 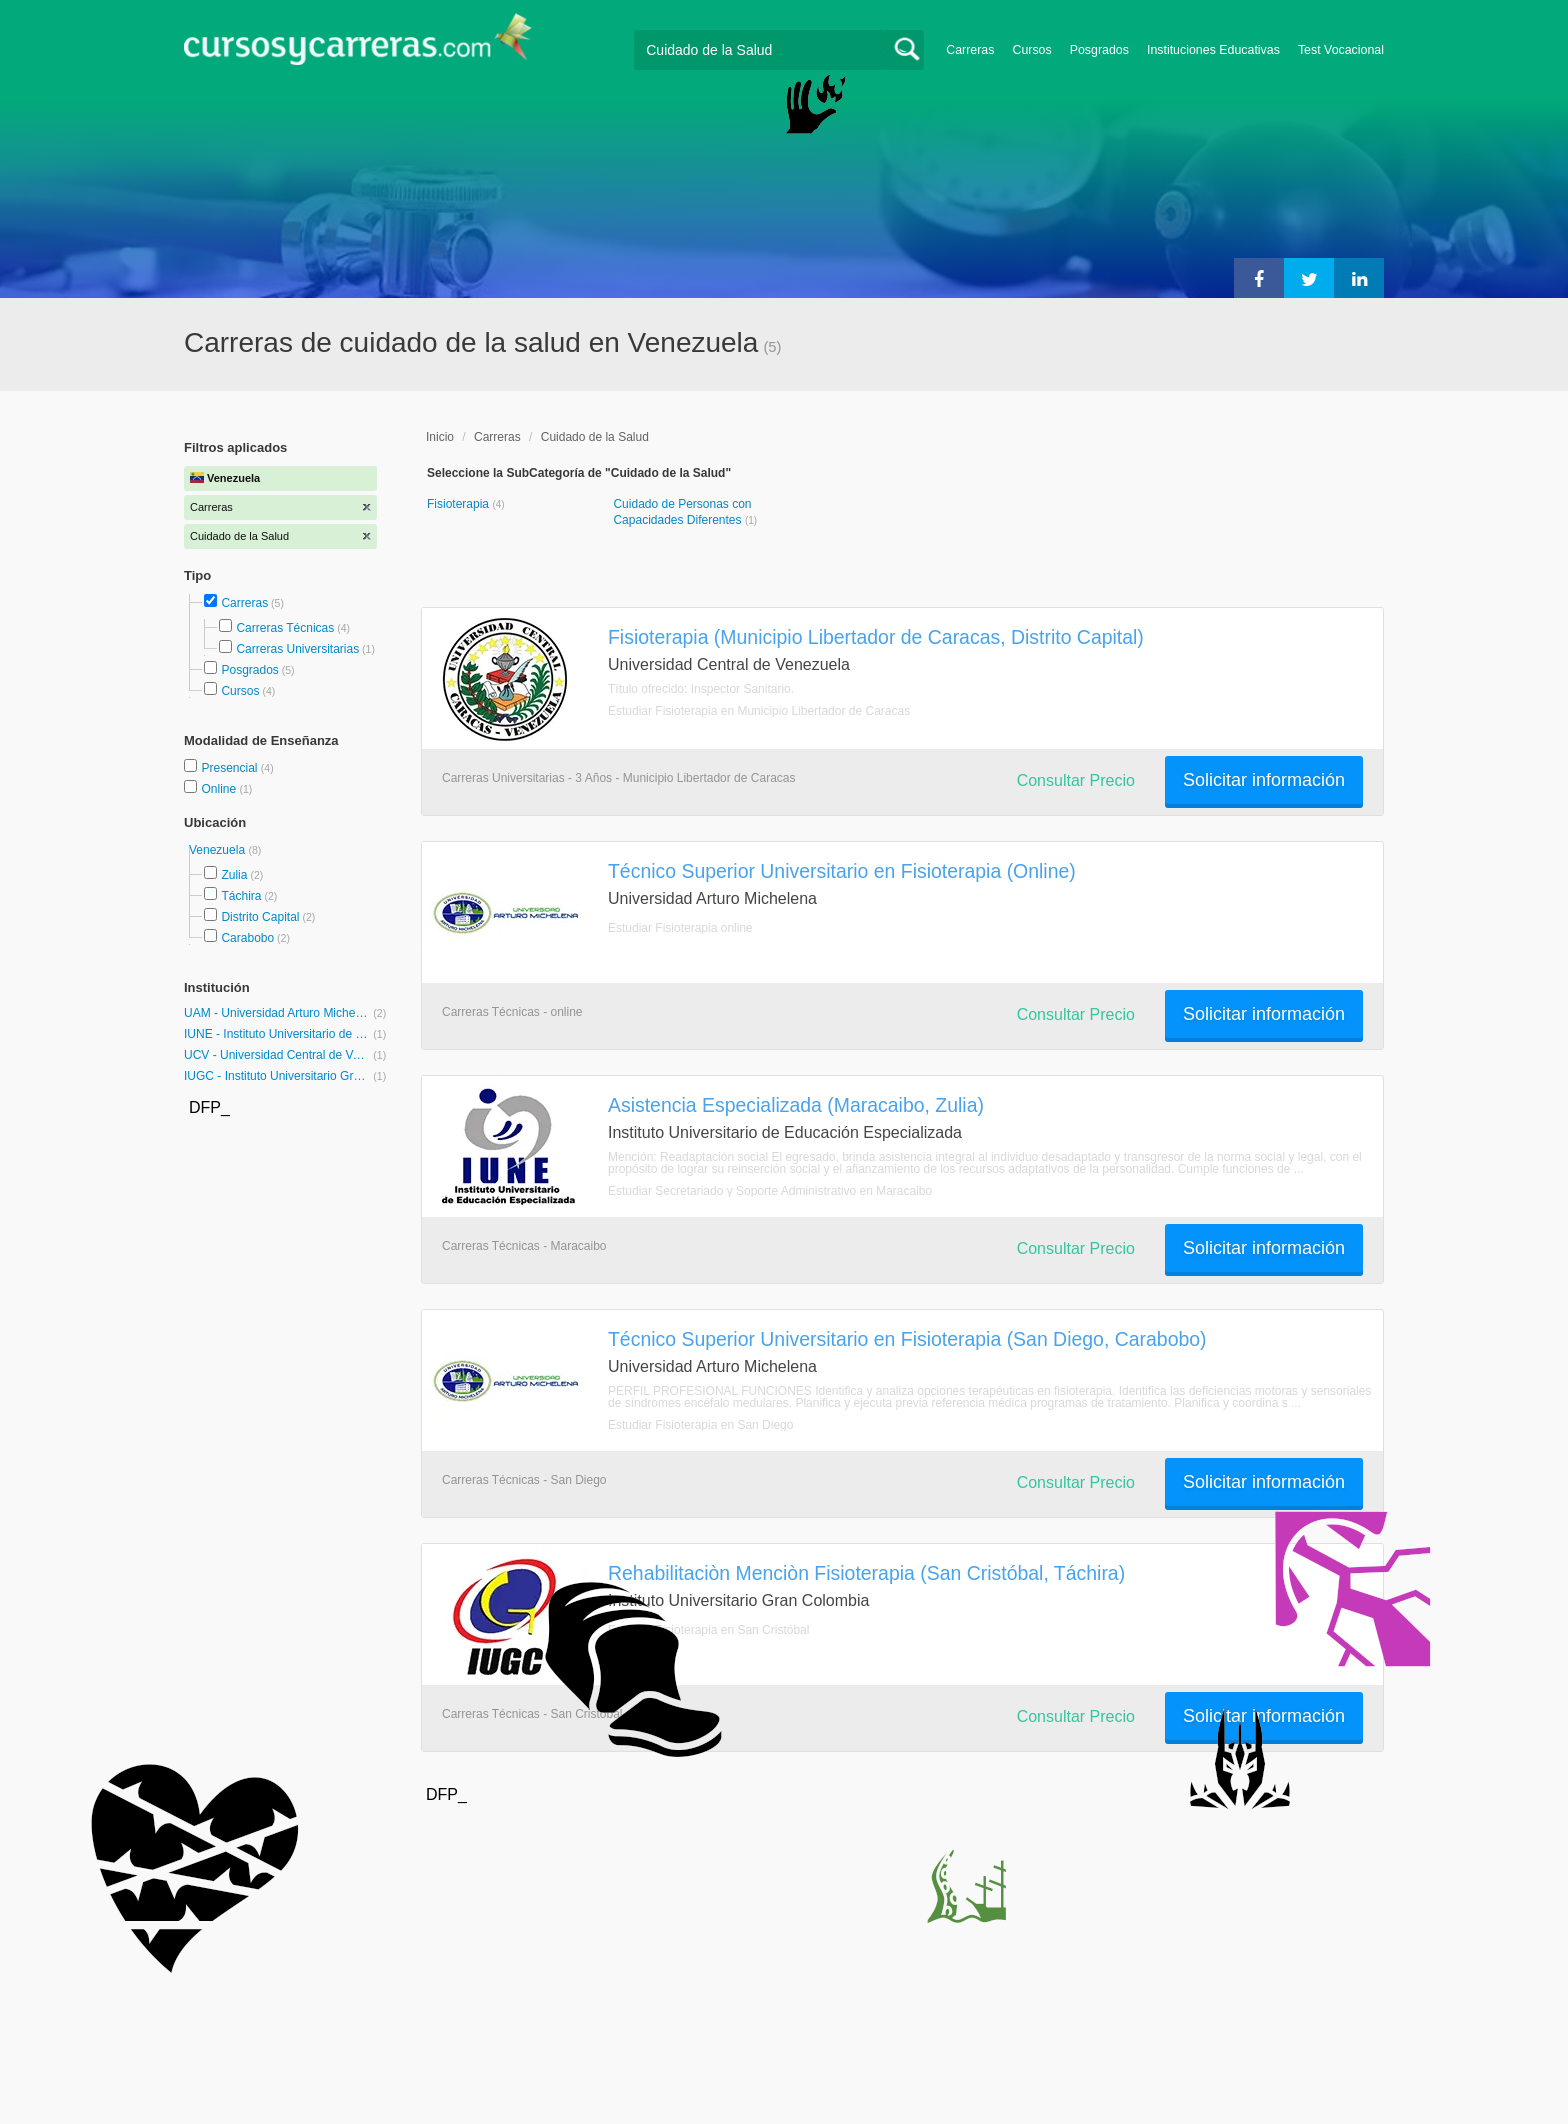 I want to click on activate a power-up or special ability, so click(x=1352, y=1588).